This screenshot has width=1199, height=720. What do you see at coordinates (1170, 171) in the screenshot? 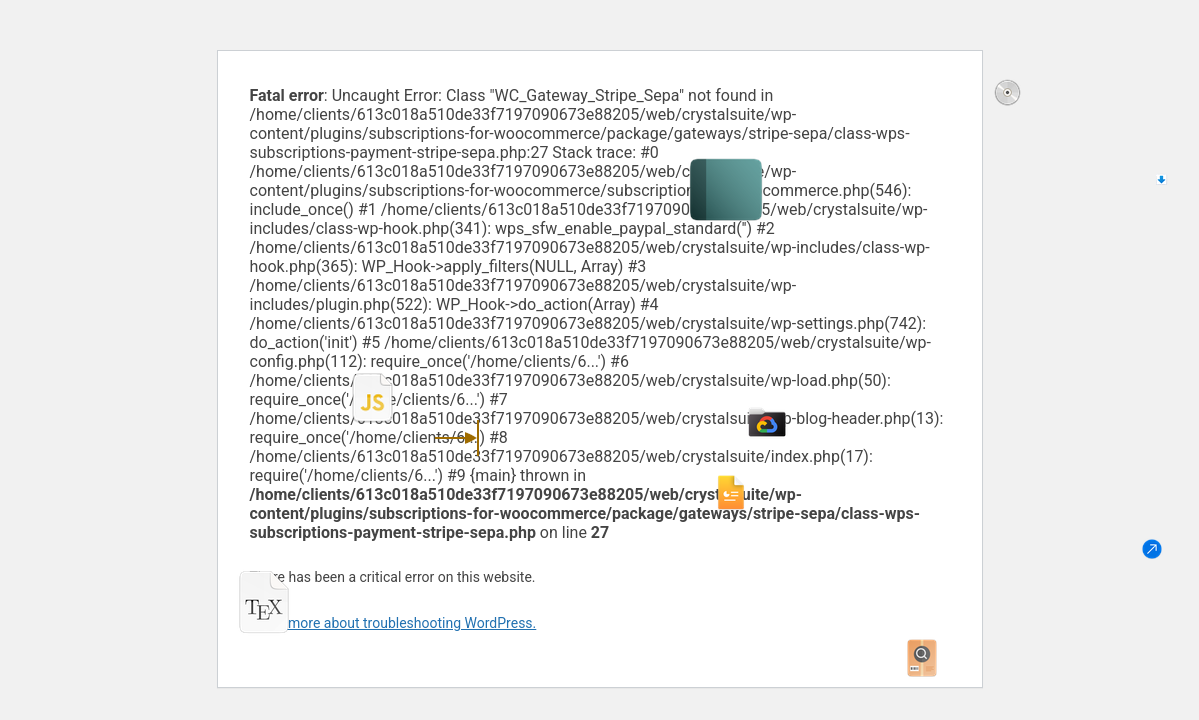
I see `indicates a file or item is being downloaded` at bounding box center [1170, 171].